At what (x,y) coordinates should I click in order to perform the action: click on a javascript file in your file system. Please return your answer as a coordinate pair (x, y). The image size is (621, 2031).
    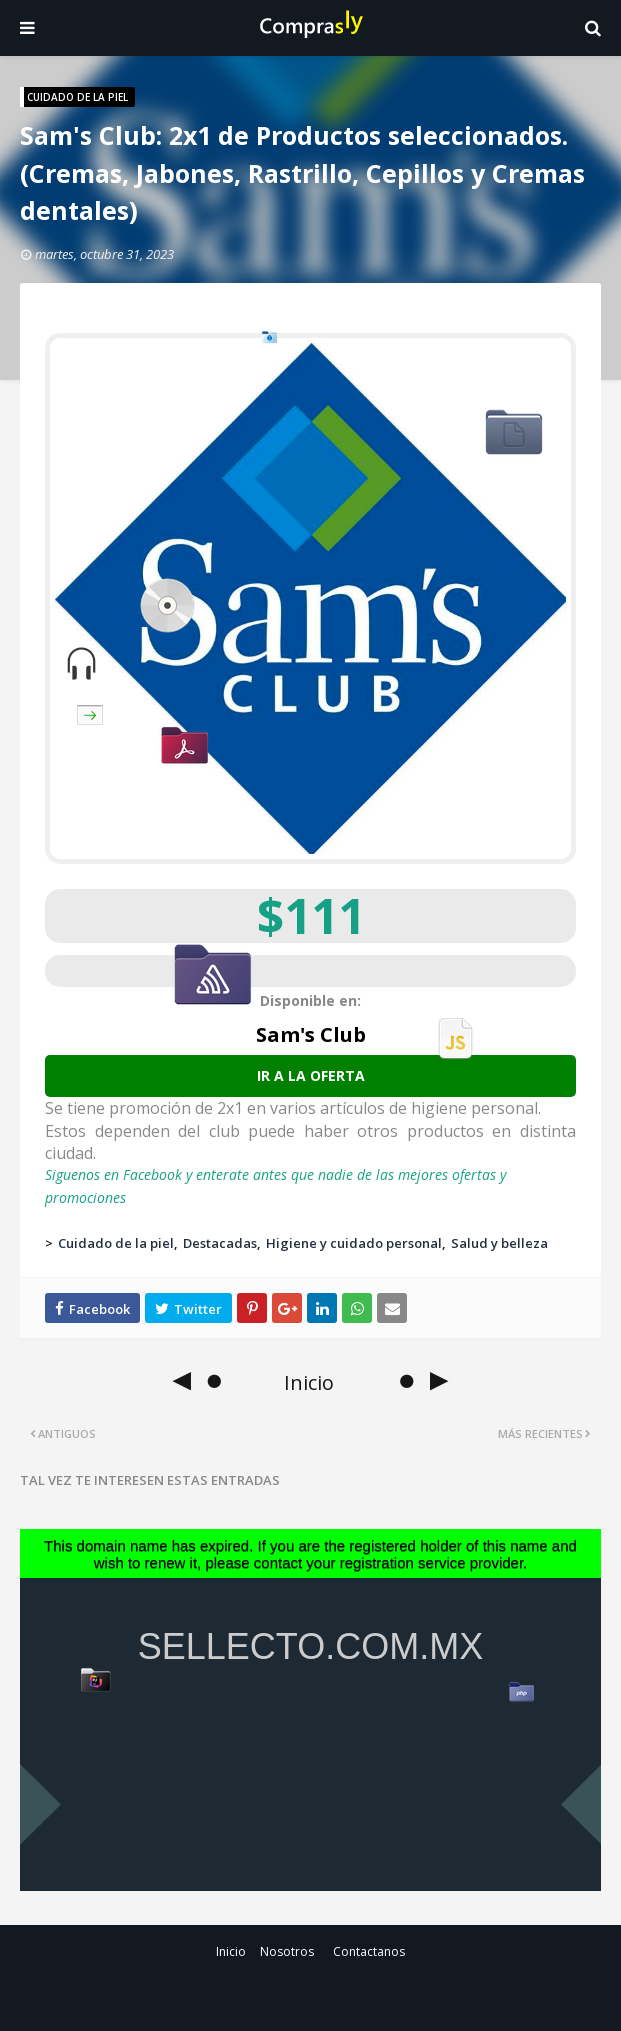
    Looking at the image, I should click on (455, 1038).